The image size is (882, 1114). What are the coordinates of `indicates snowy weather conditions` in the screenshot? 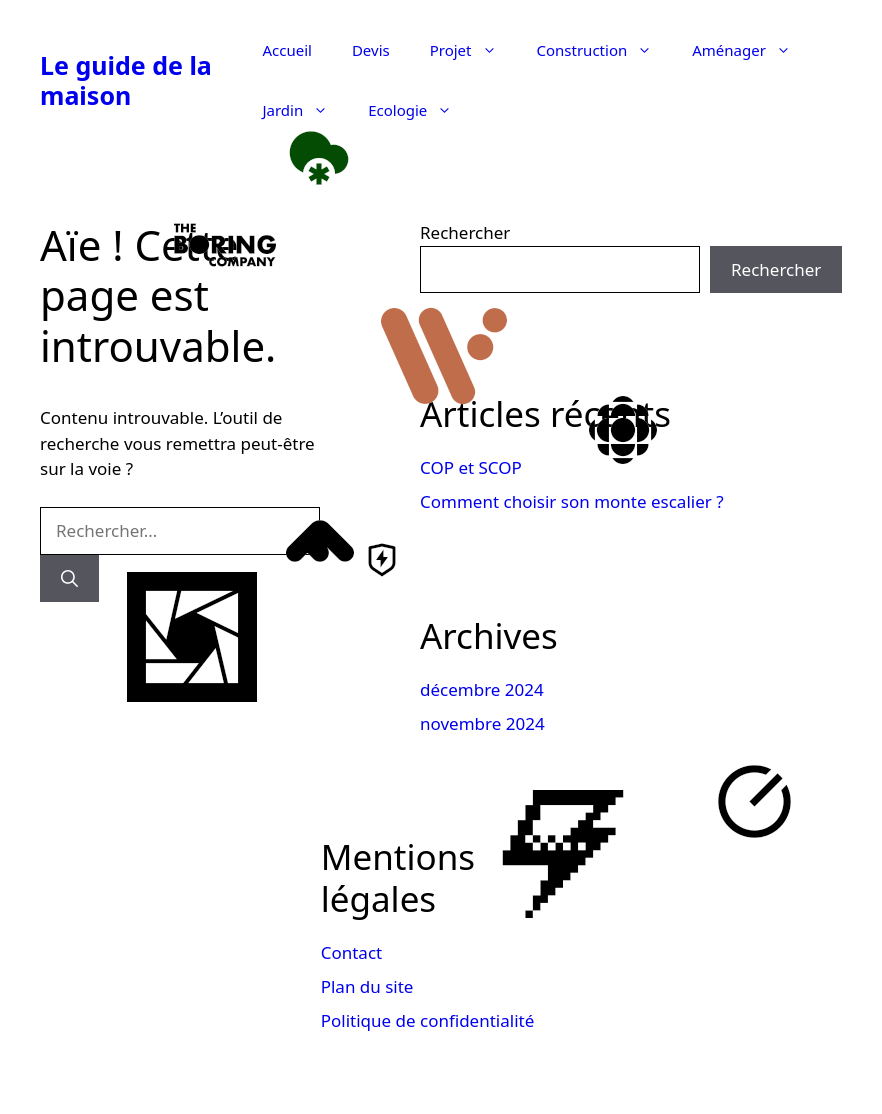 It's located at (319, 158).